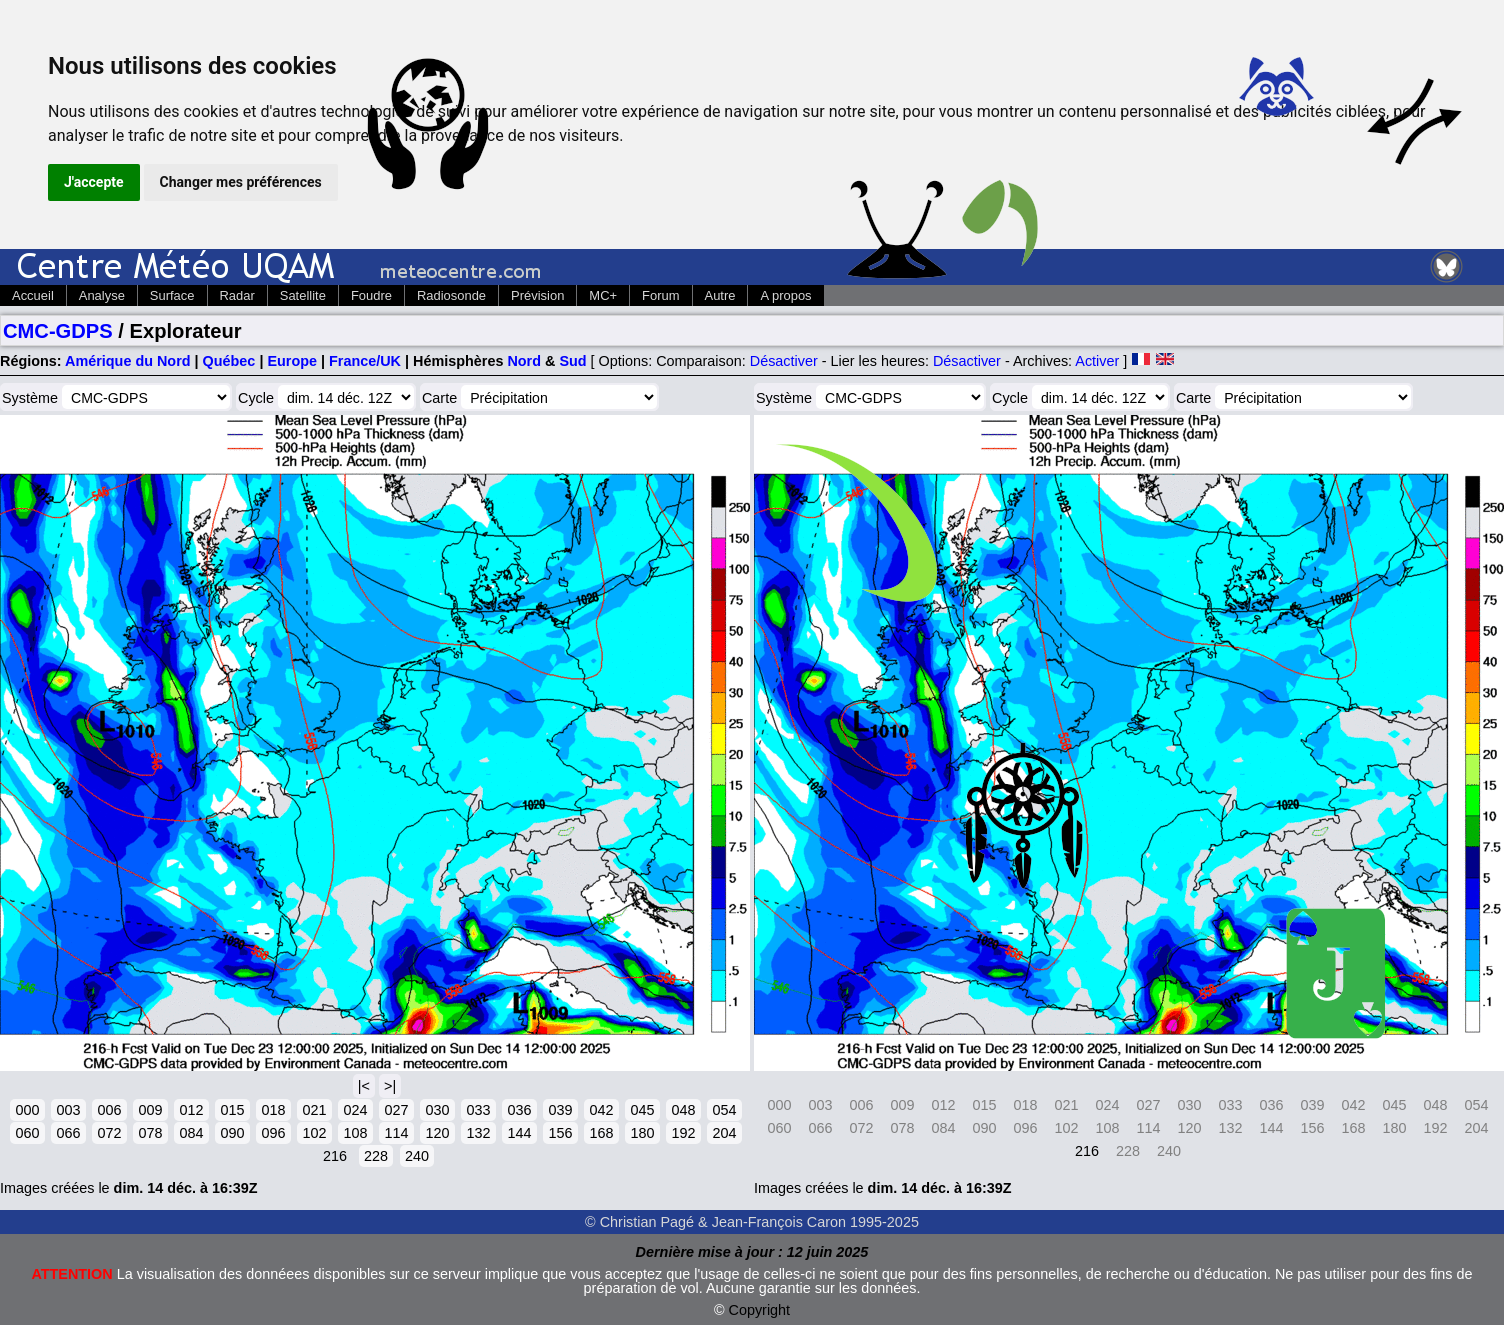 This screenshot has width=1504, height=1325. Describe the element at coordinates (428, 124) in the screenshot. I see `view environmental or sustainability features` at that location.